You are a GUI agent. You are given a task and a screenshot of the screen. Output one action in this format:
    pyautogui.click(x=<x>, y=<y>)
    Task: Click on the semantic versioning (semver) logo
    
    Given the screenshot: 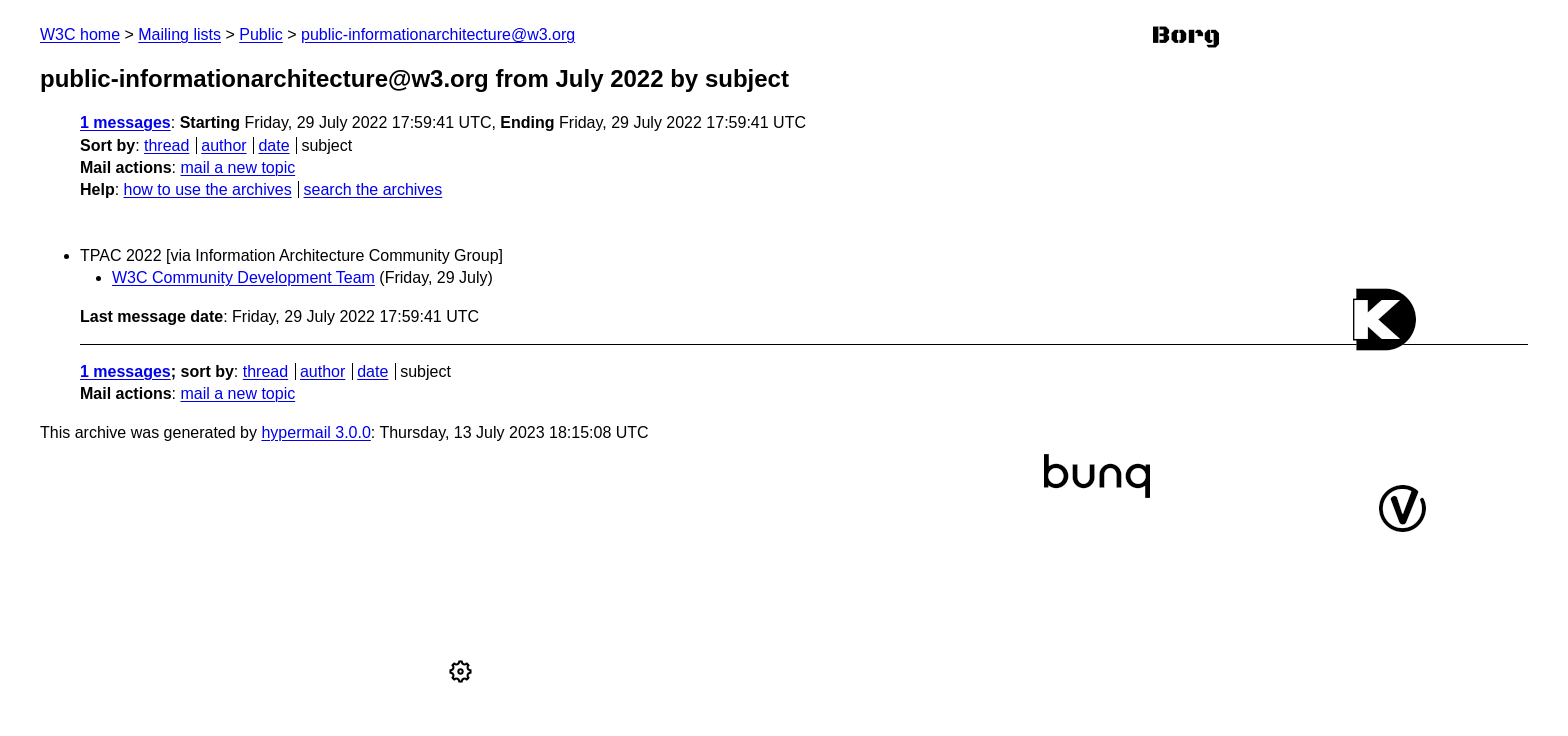 What is the action you would take?
    pyautogui.click(x=1402, y=508)
    